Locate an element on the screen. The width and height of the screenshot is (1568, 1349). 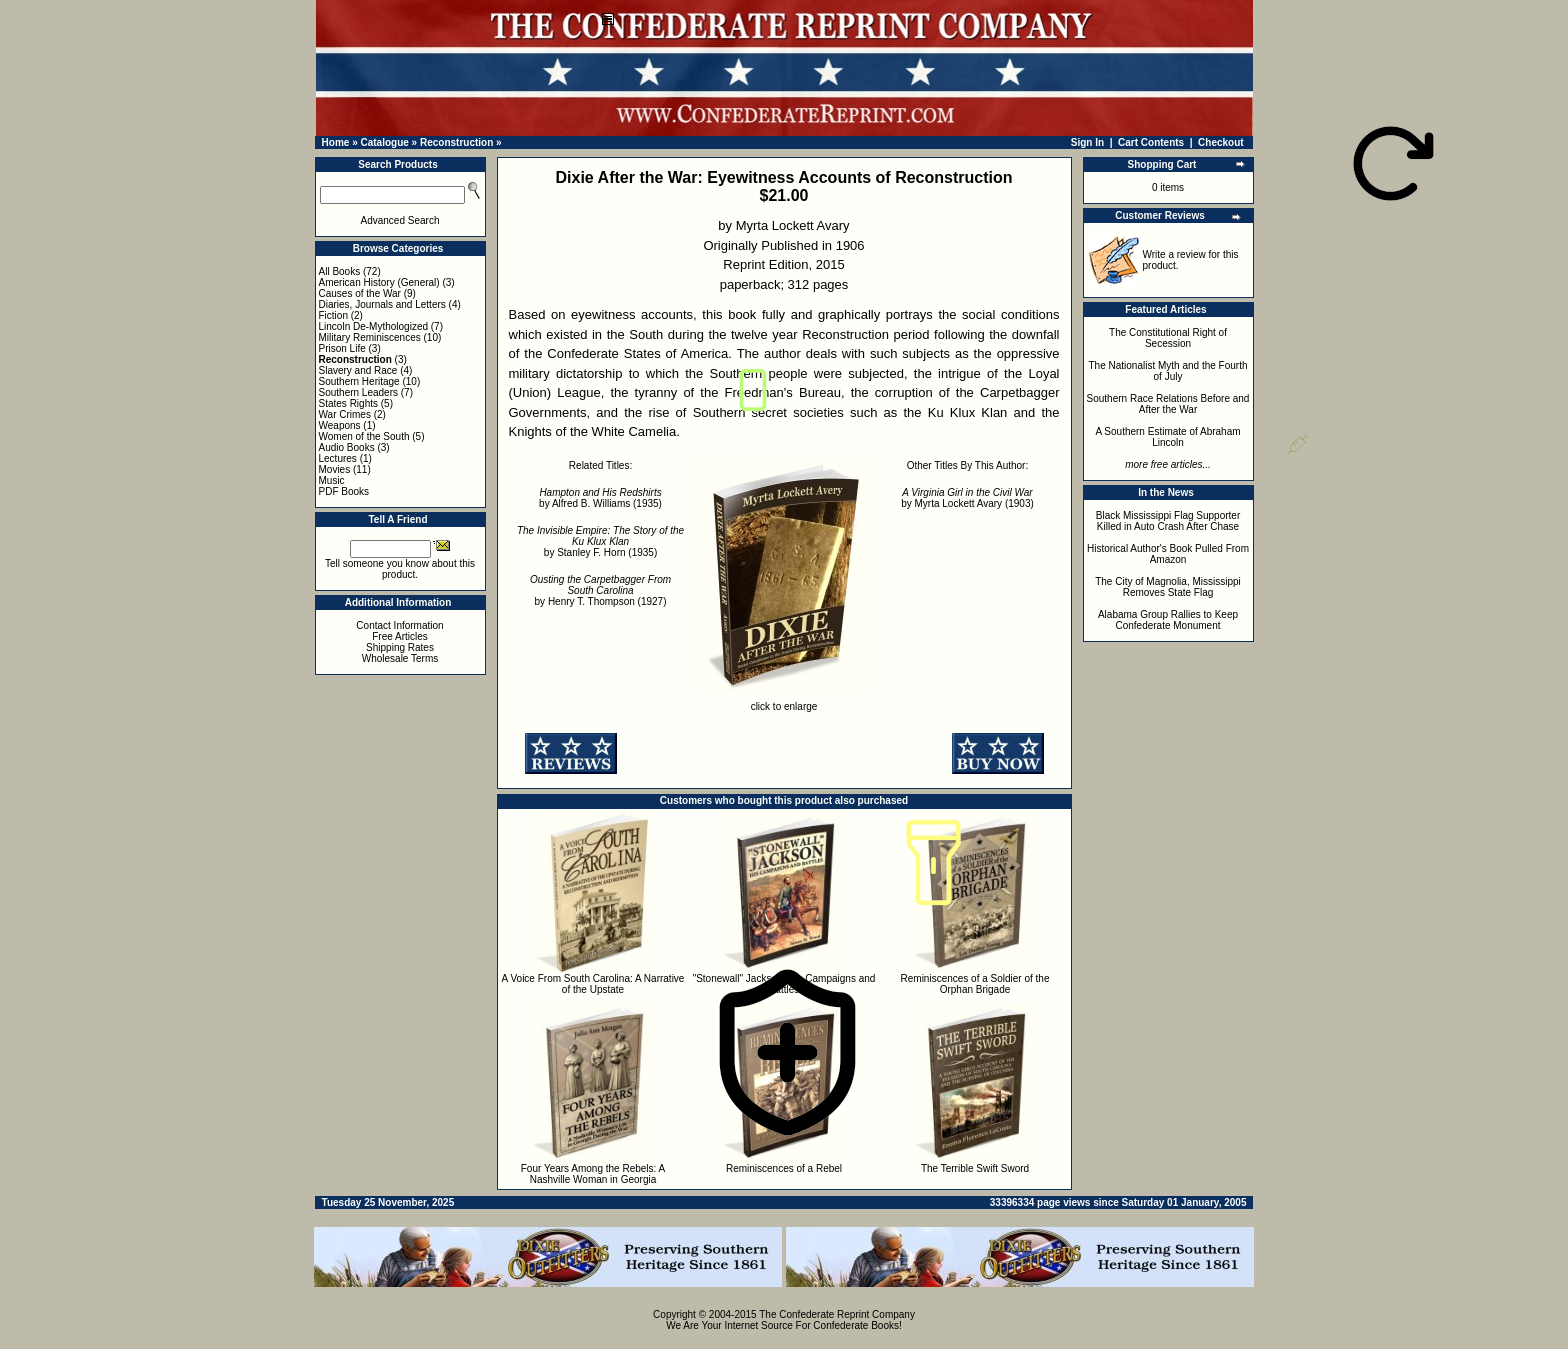
view purchase receipt is located at coordinates (608, 19).